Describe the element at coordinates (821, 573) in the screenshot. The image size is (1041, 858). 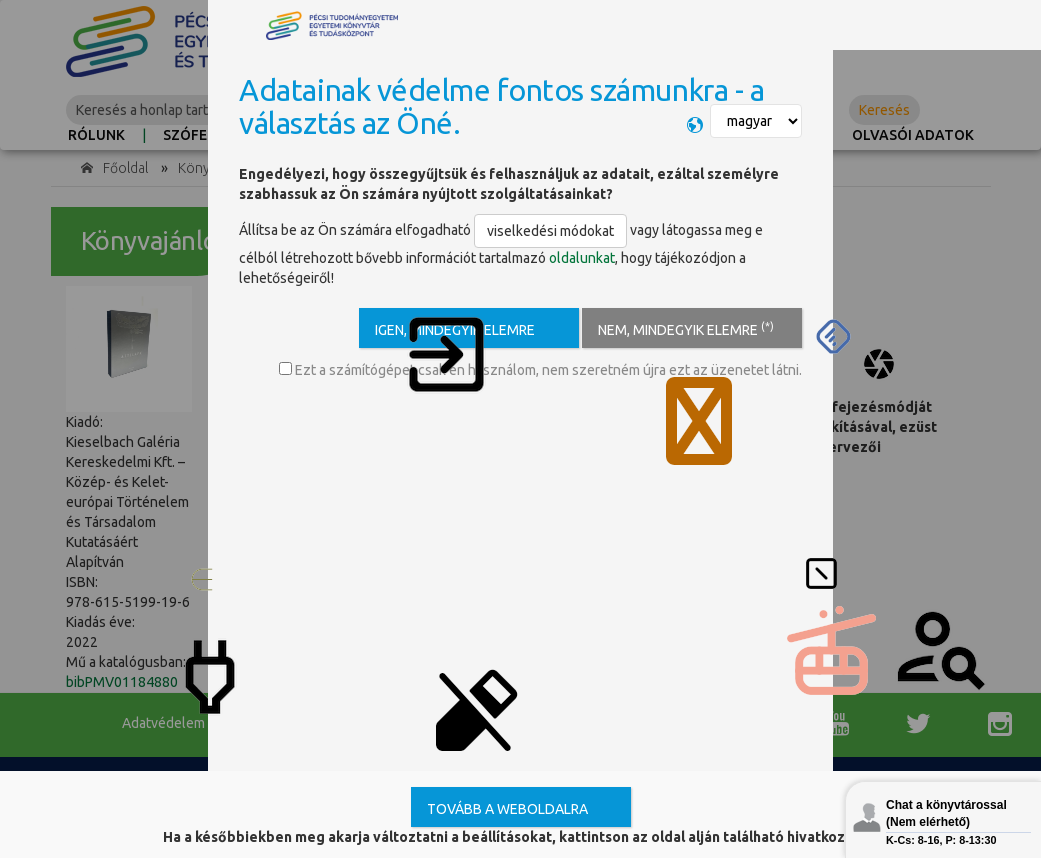
I see `indicates a blocked or forbidden action` at that location.